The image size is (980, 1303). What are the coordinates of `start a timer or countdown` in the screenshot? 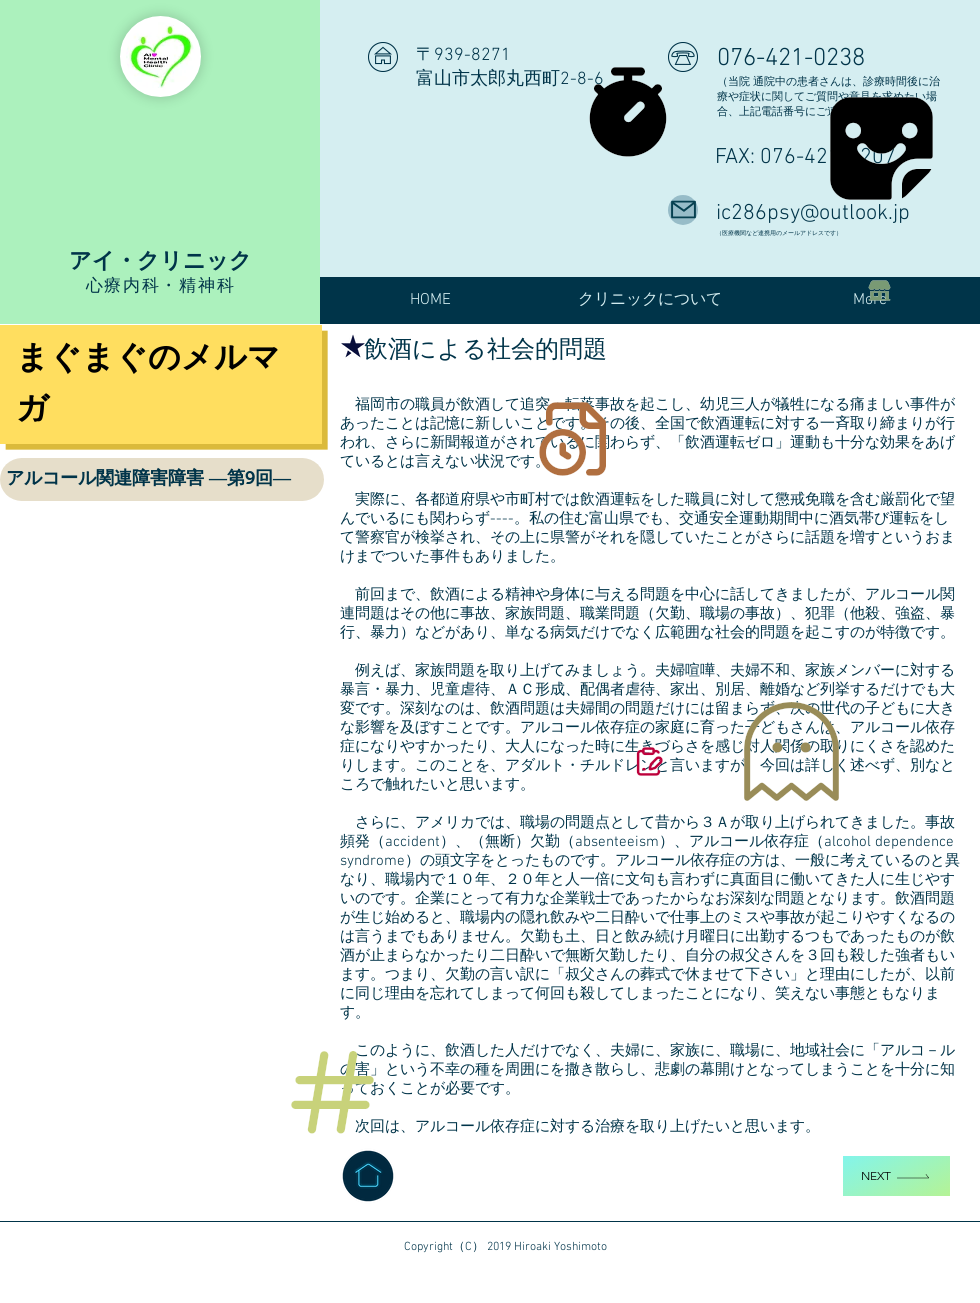 It's located at (628, 114).